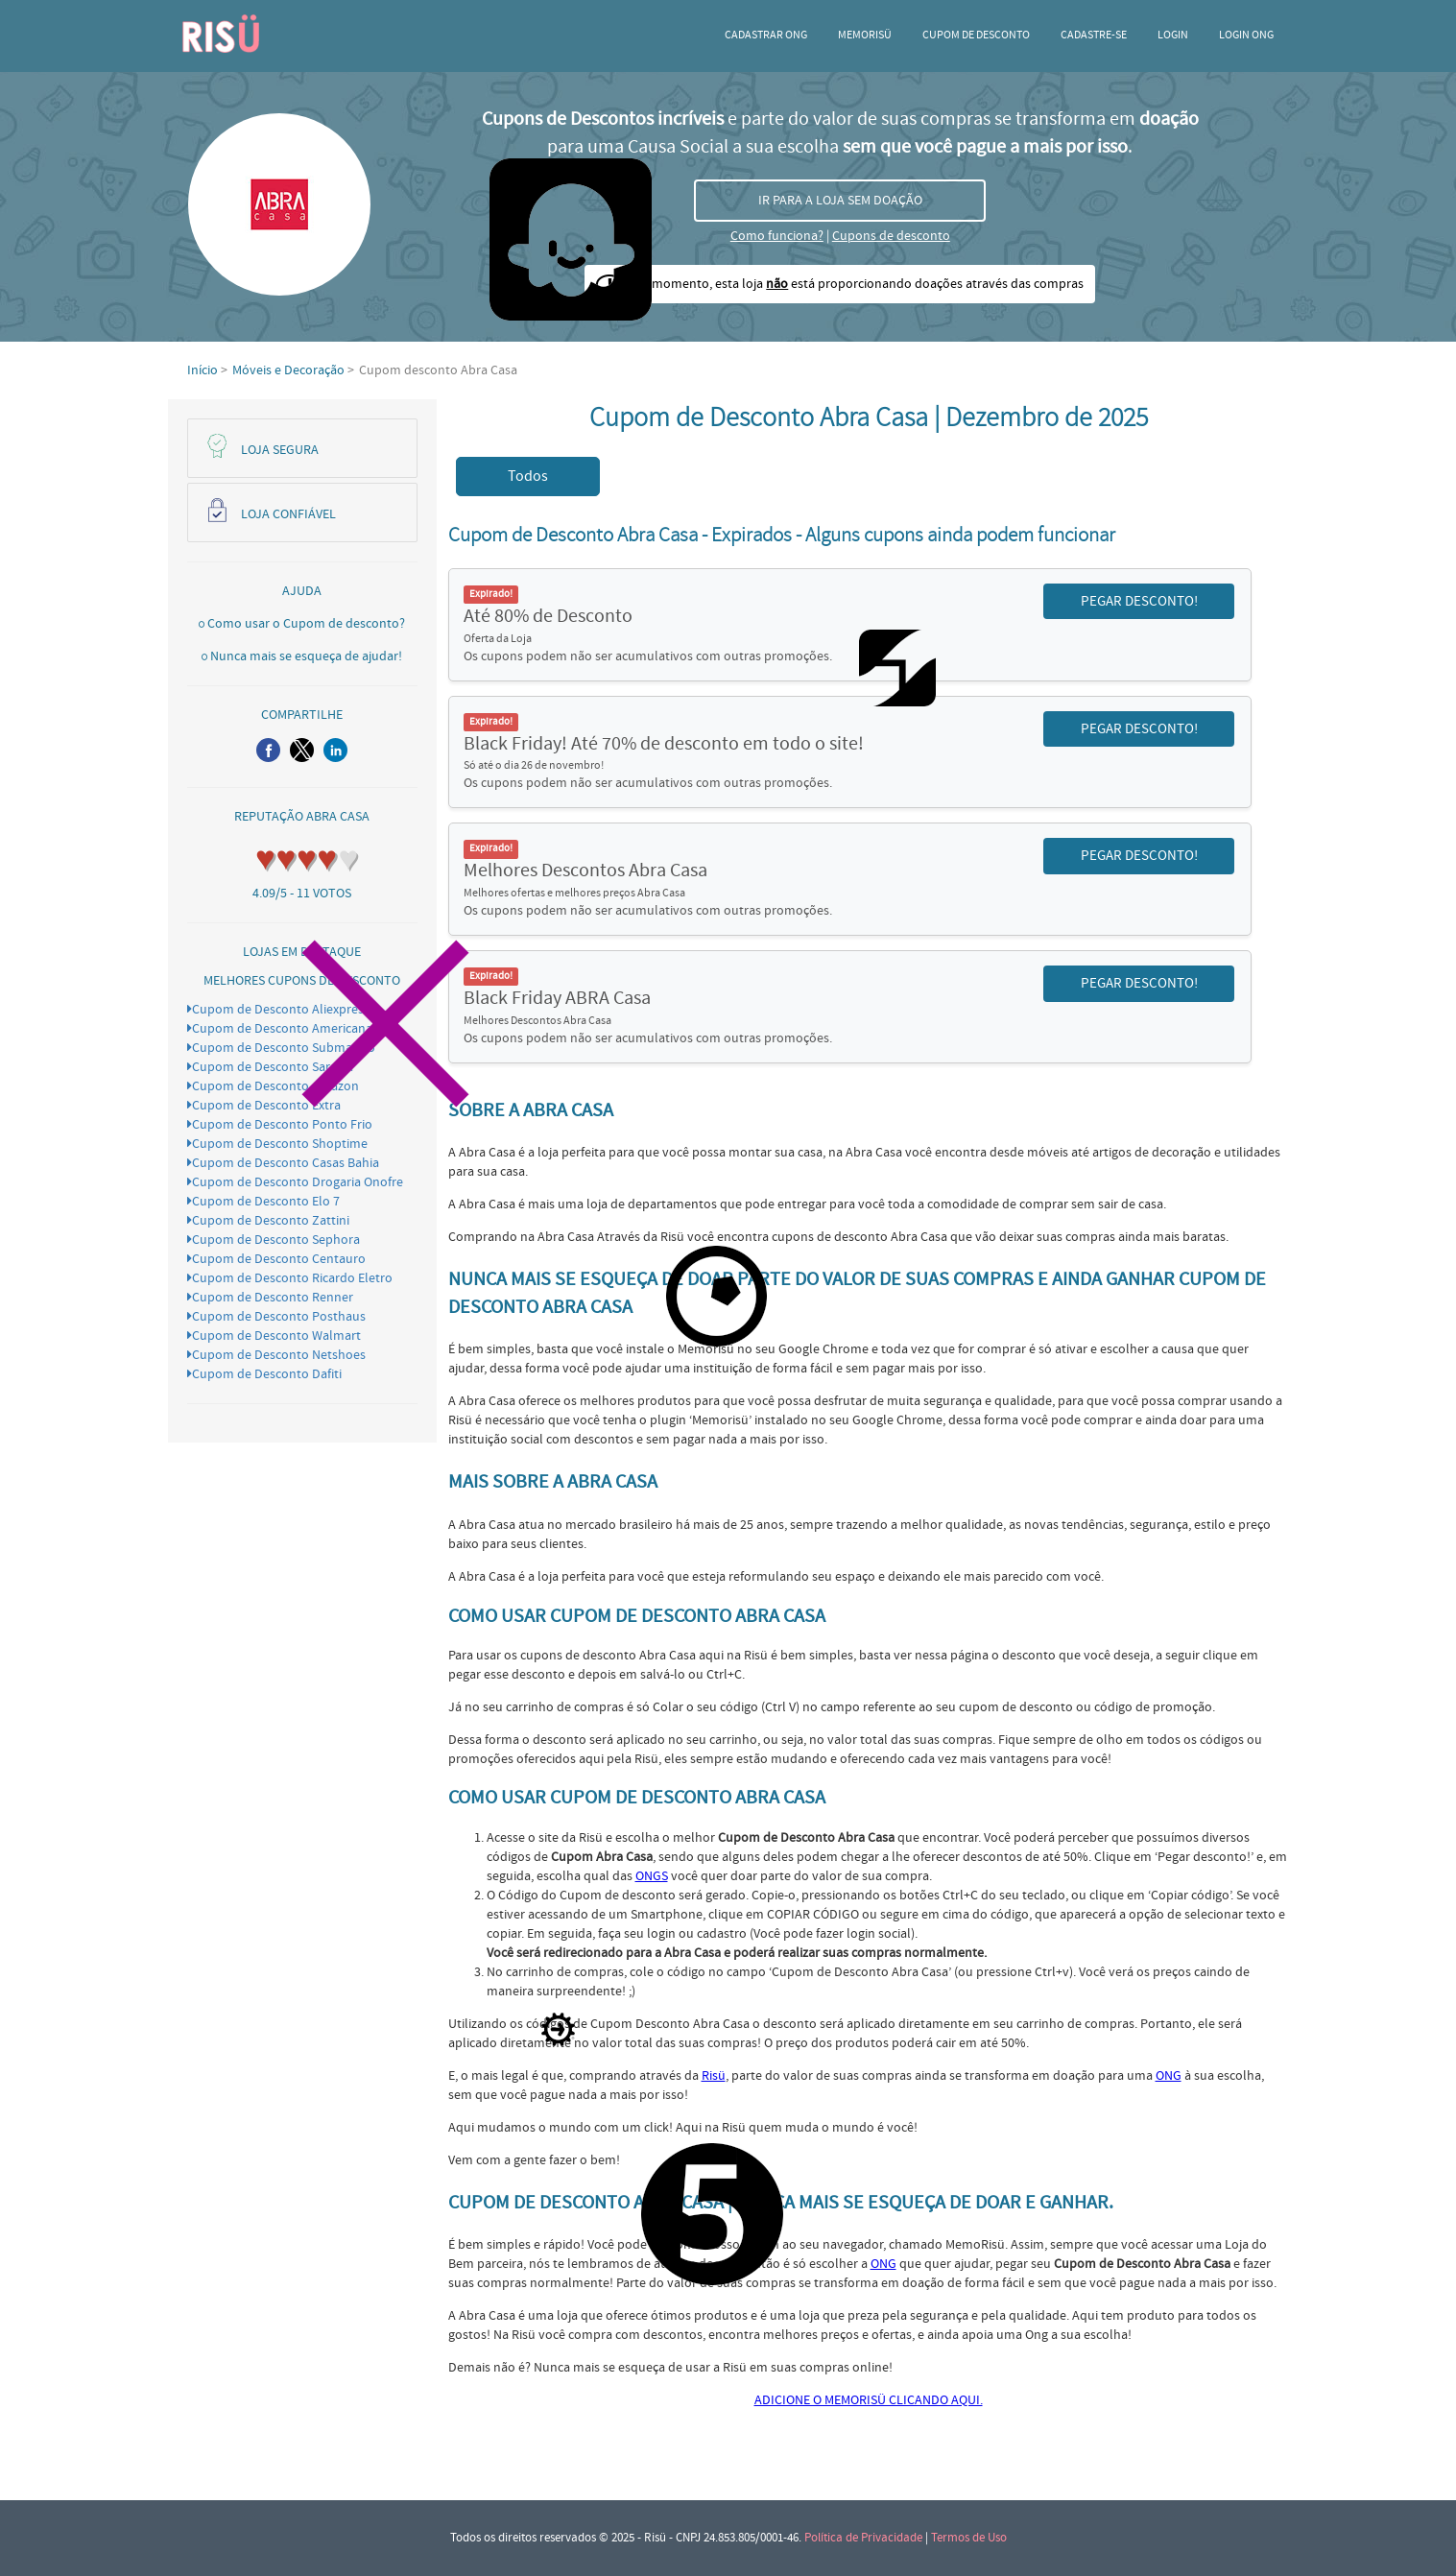 The height and width of the screenshot is (2576, 1456). I want to click on open the coze app, so click(570, 239).